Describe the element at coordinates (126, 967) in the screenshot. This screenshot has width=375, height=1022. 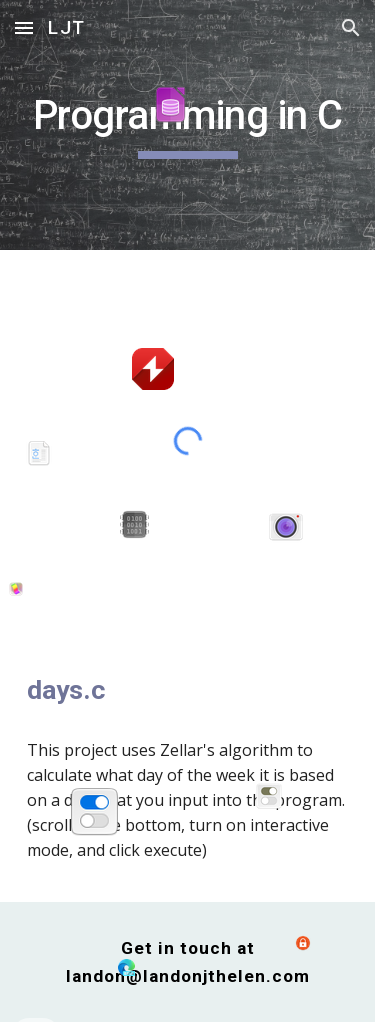
I see `launch microsoft edge beta browser` at that location.